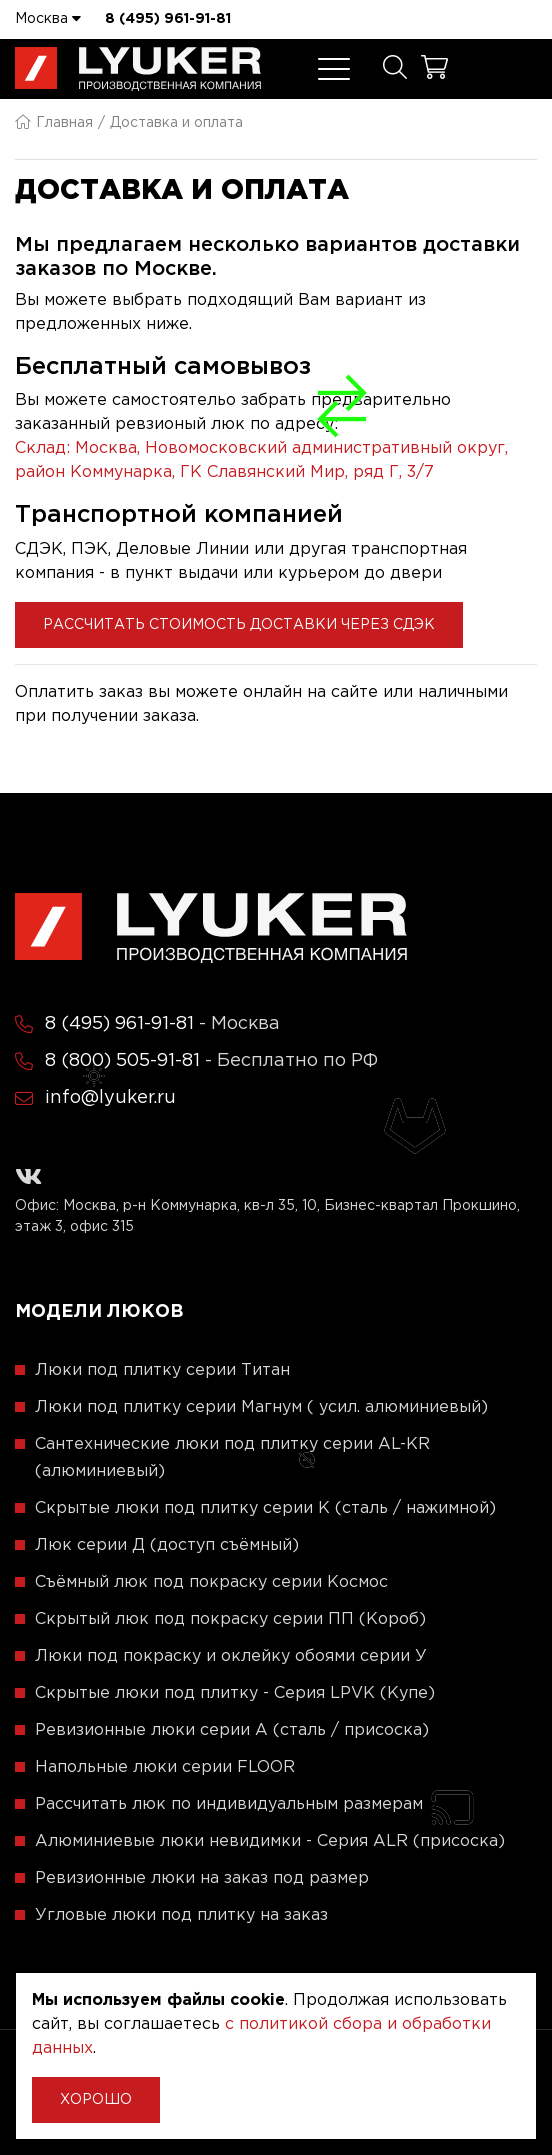 The image size is (552, 2155). I want to click on cast media to a nearby device, so click(452, 1807).